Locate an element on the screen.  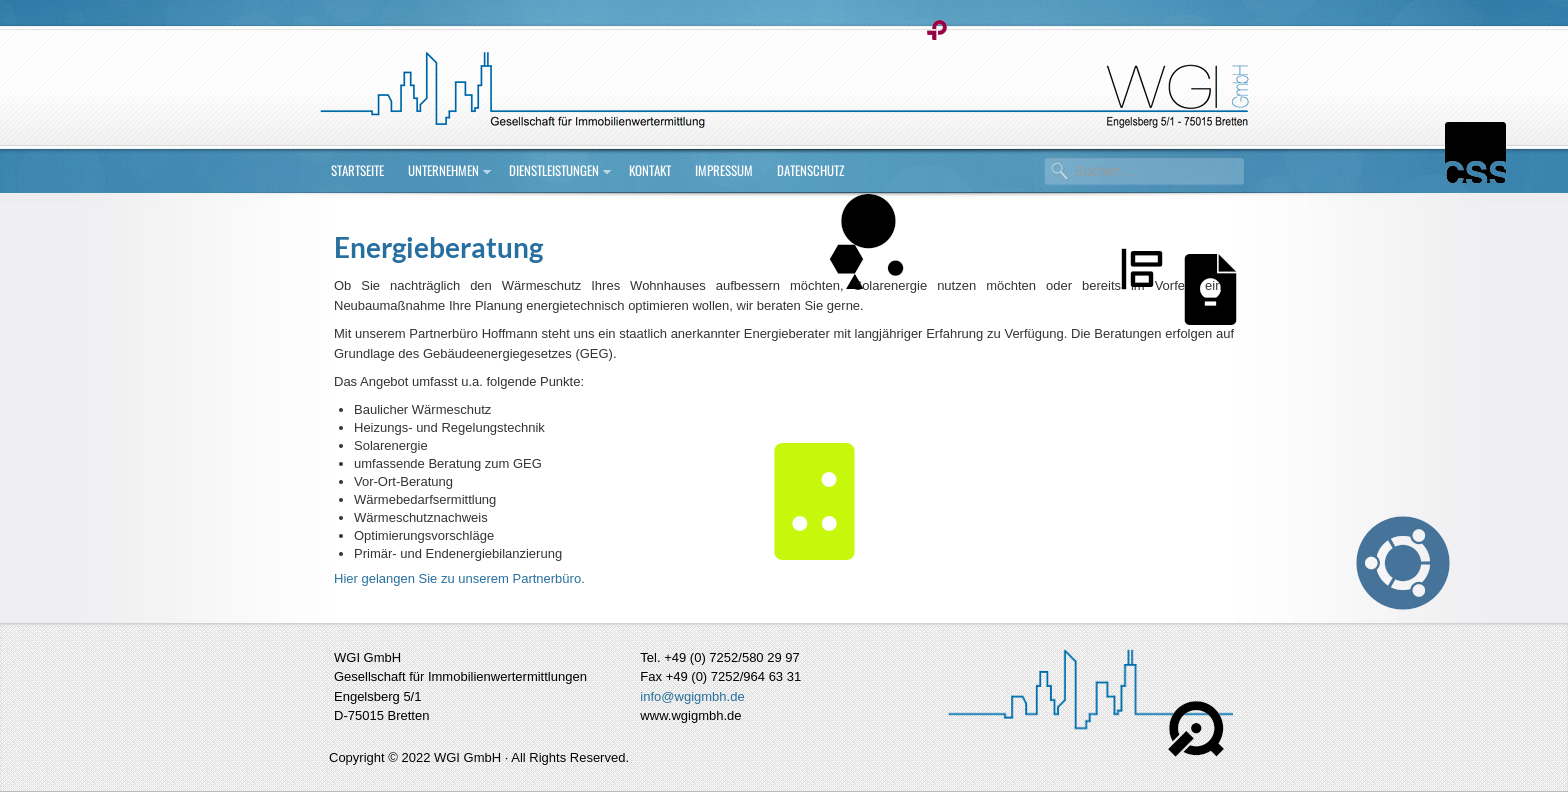
jovian platform logo is located at coordinates (814, 501).